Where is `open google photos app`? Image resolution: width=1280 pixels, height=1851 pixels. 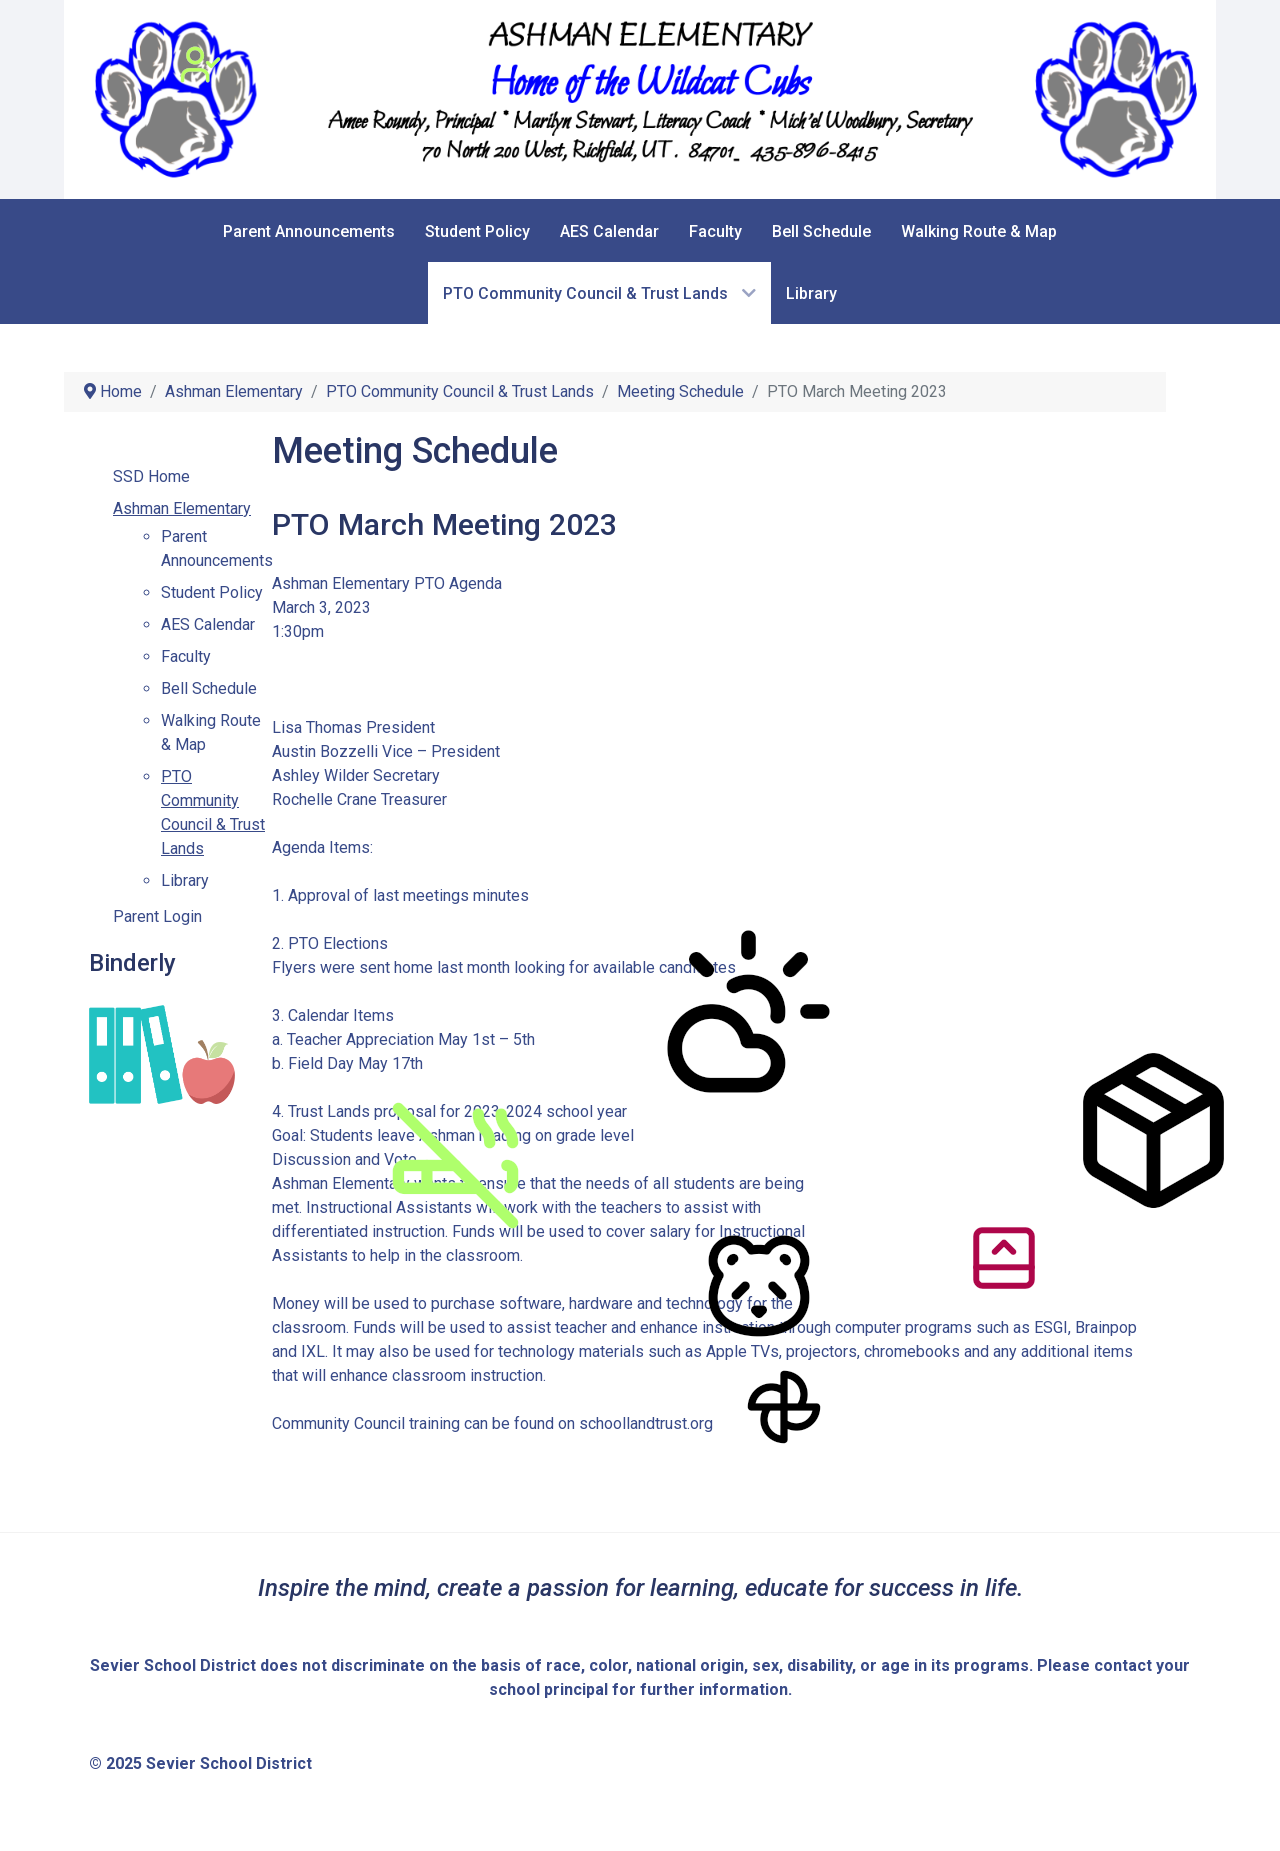 open google photos app is located at coordinates (784, 1407).